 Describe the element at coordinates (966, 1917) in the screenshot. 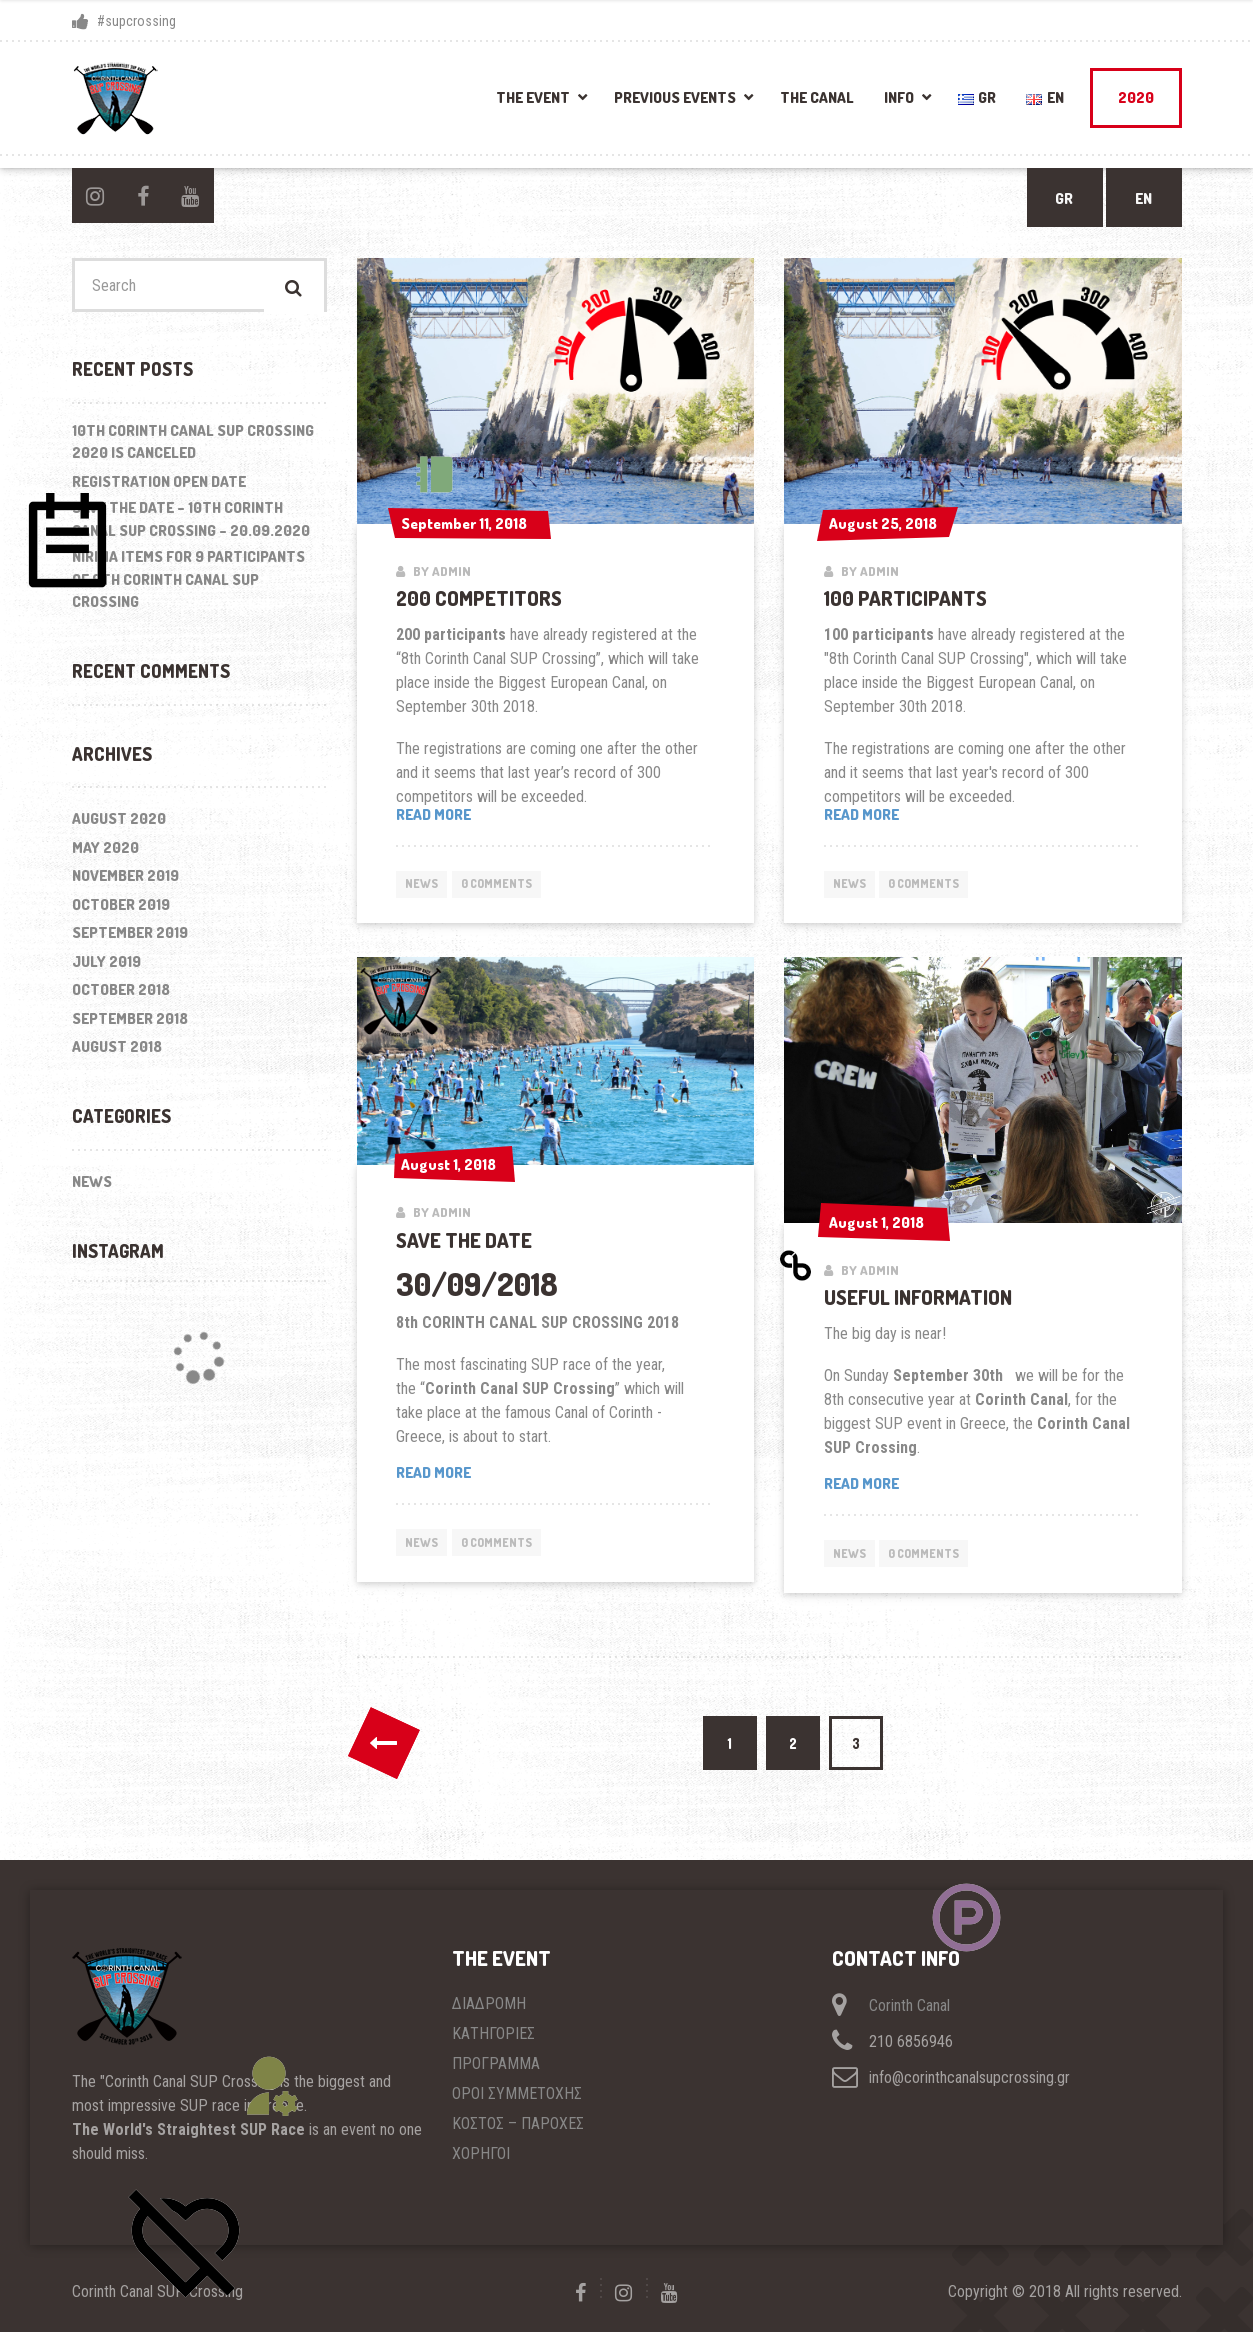

I see `visit Product Hunt website` at that location.